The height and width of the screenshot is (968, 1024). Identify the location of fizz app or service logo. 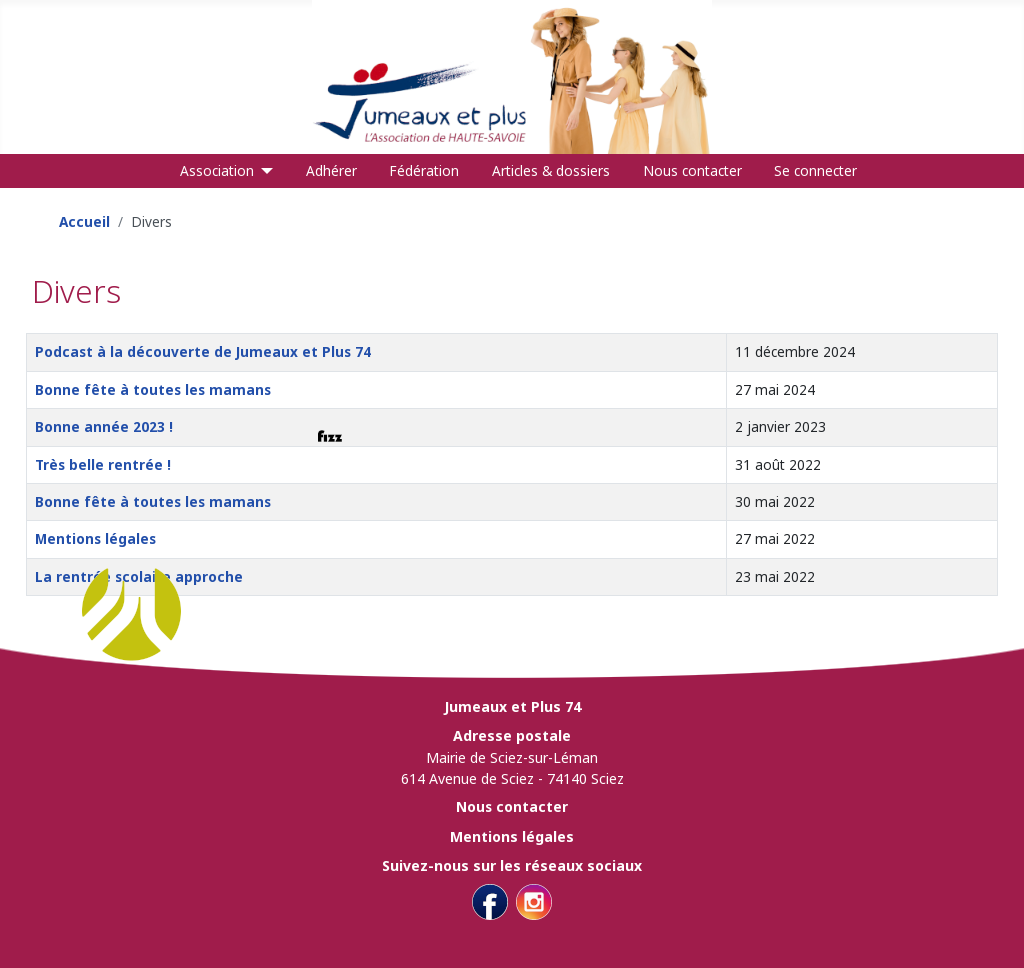
(330, 436).